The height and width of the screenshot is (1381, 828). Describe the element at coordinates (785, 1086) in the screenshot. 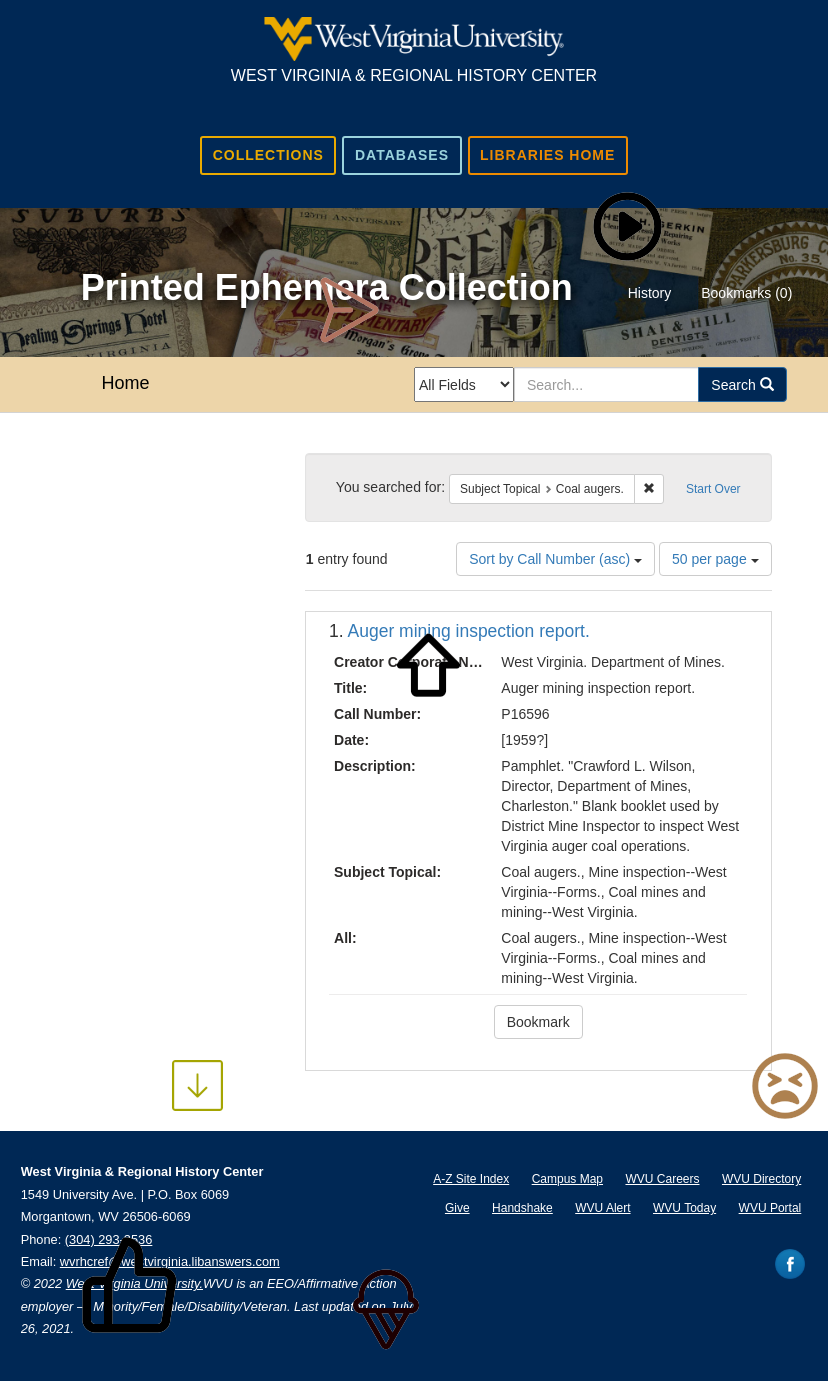

I see `indicates user fatigue or exhaustion status` at that location.